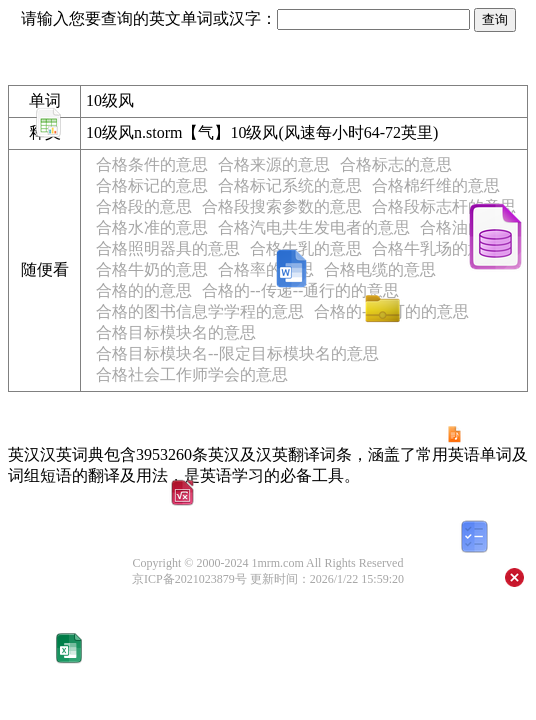  What do you see at coordinates (182, 492) in the screenshot?
I see `open libreoffice math equation editor` at bounding box center [182, 492].